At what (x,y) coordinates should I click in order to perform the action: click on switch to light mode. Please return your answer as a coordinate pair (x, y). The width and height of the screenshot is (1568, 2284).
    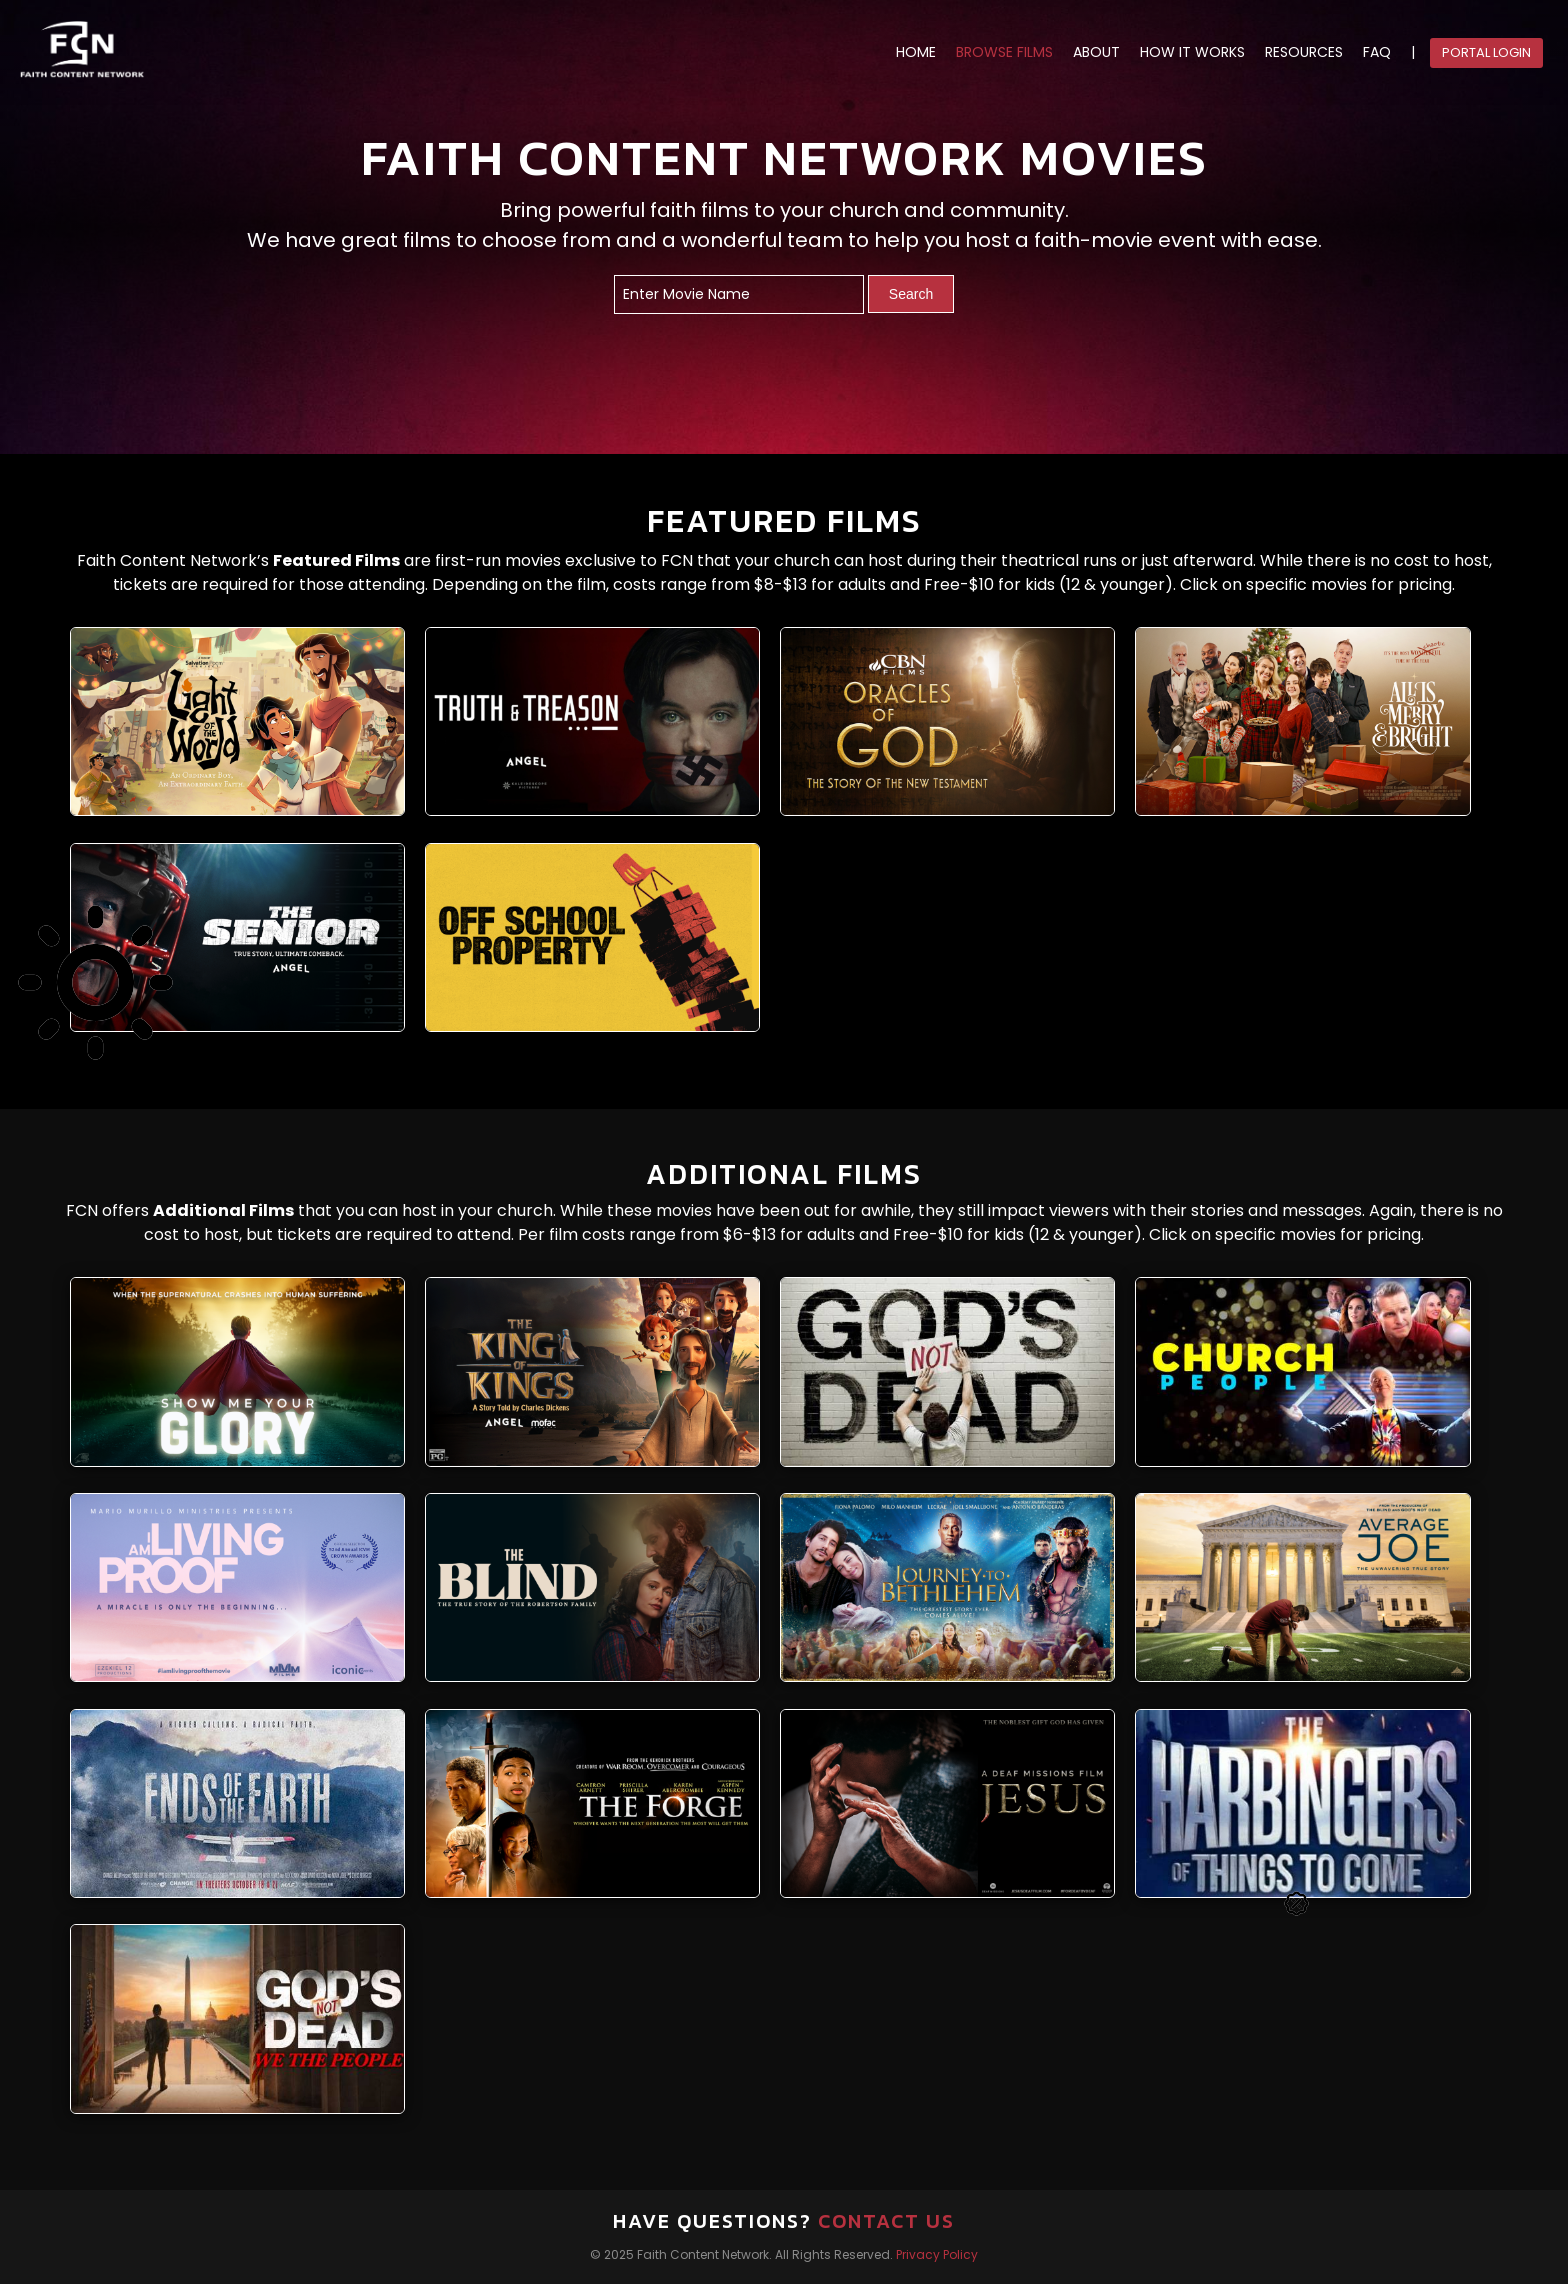
    Looking at the image, I should click on (95, 982).